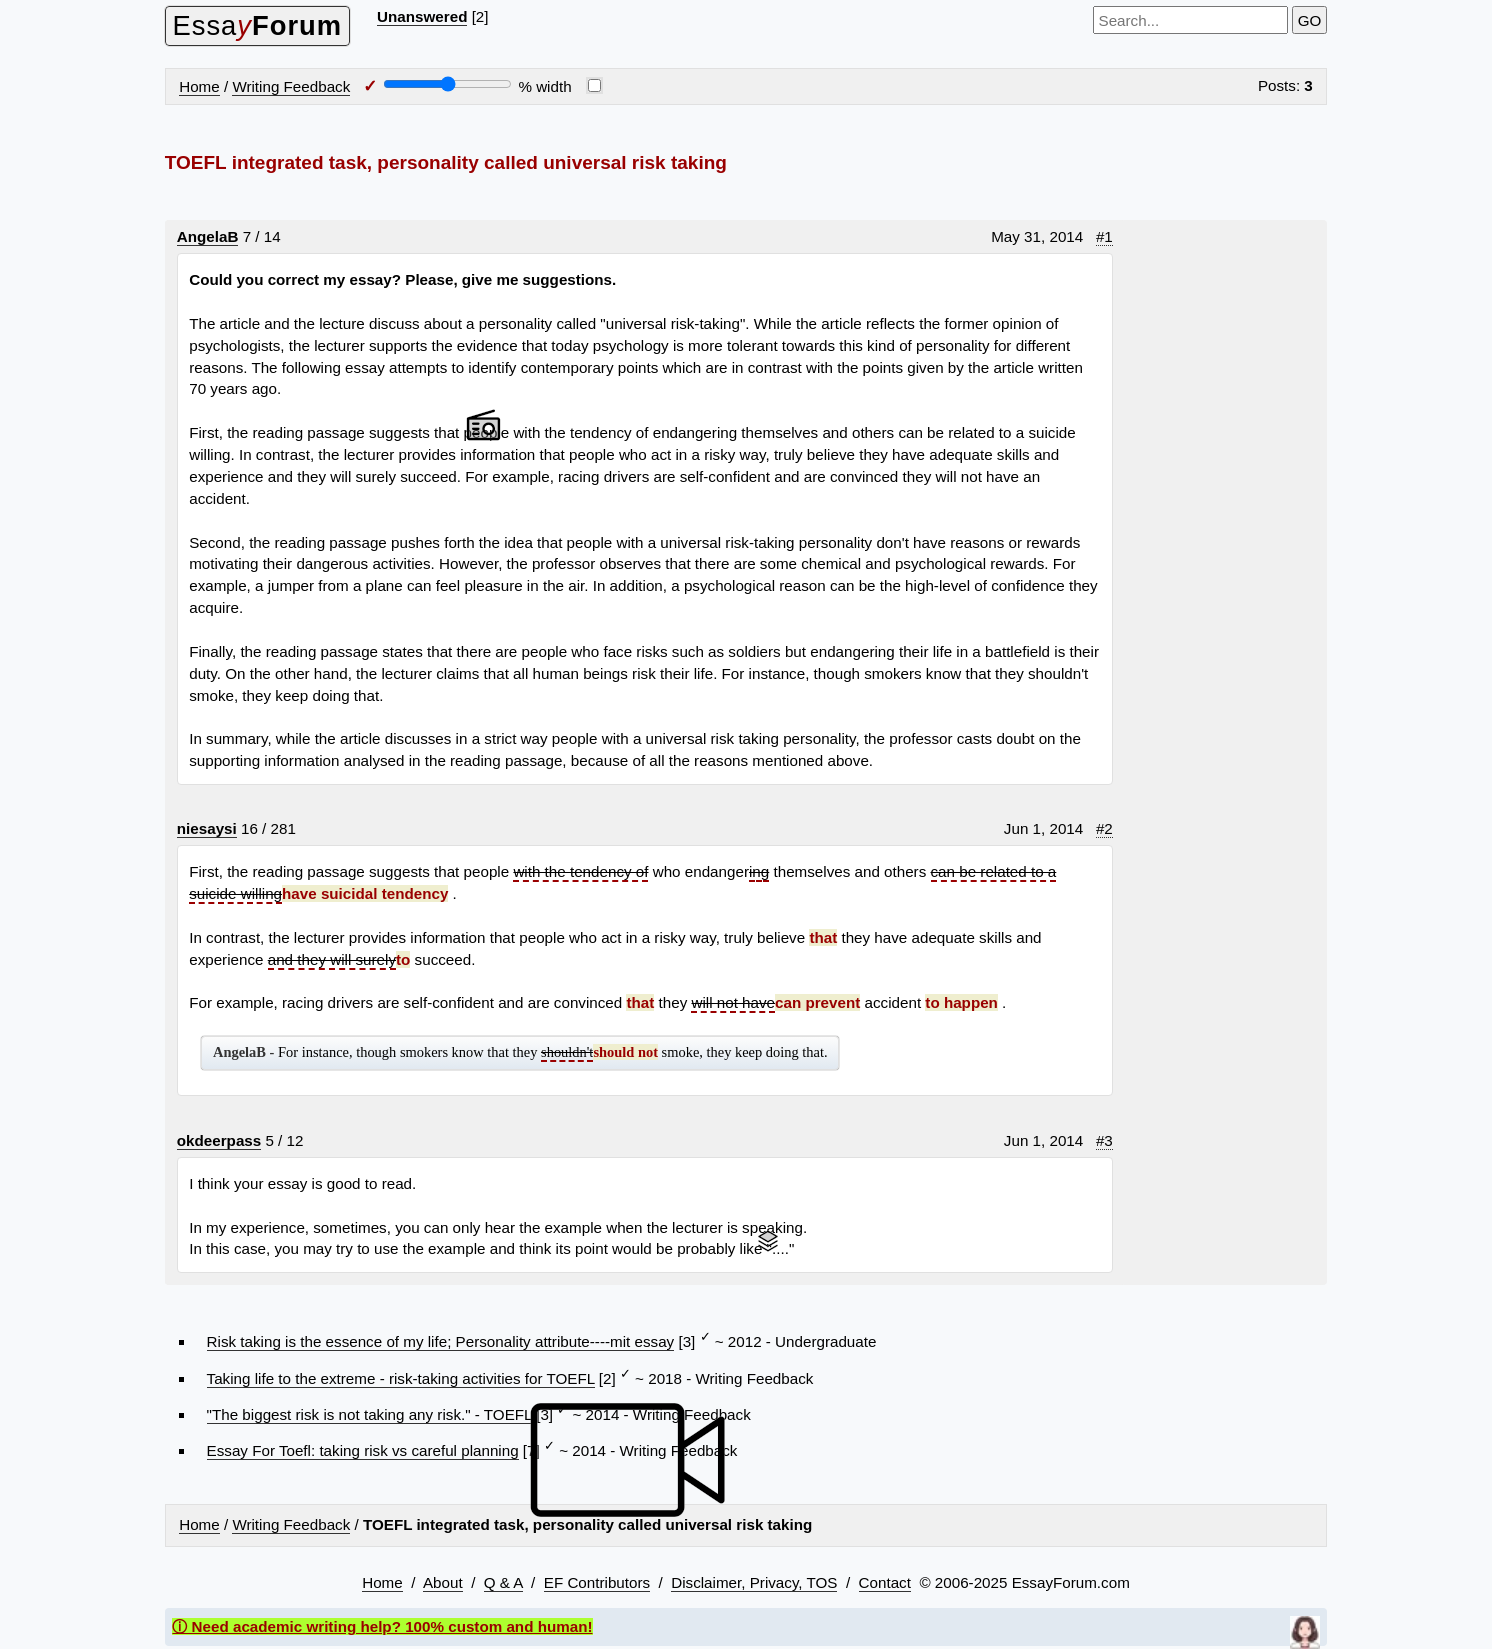 The width and height of the screenshot is (1492, 1649). Describe the element at coordinates (621, 1460) in the screenshot. I see `start a video call` at that location.